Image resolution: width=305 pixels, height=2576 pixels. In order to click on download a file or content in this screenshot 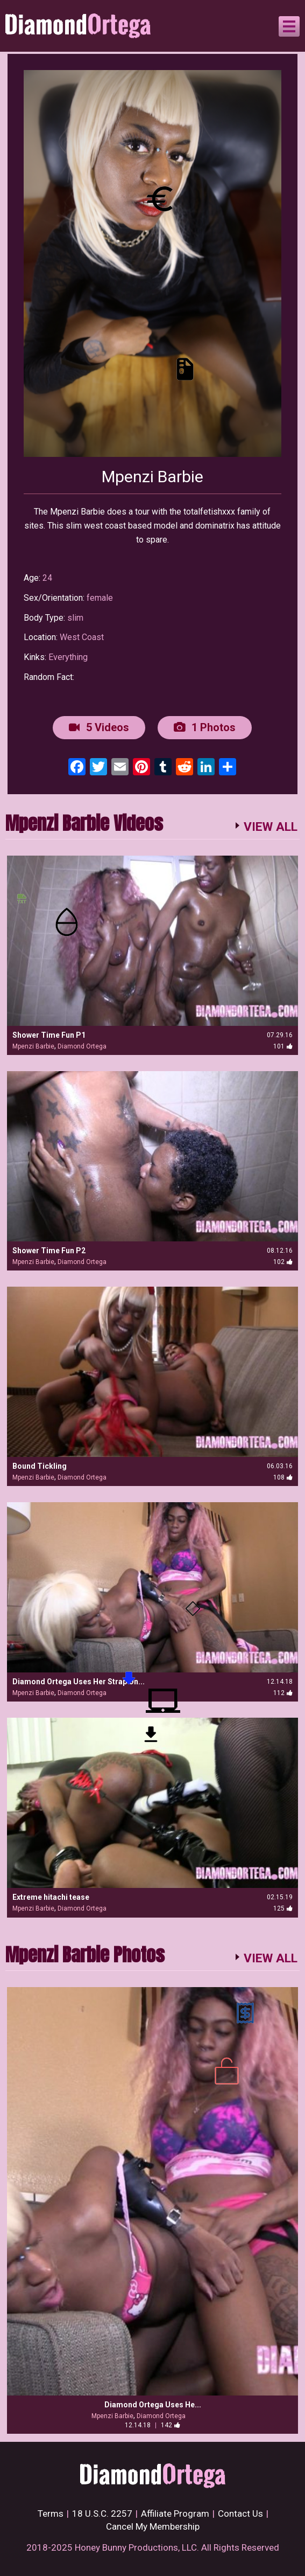, I will do `click(151, 1734)`.